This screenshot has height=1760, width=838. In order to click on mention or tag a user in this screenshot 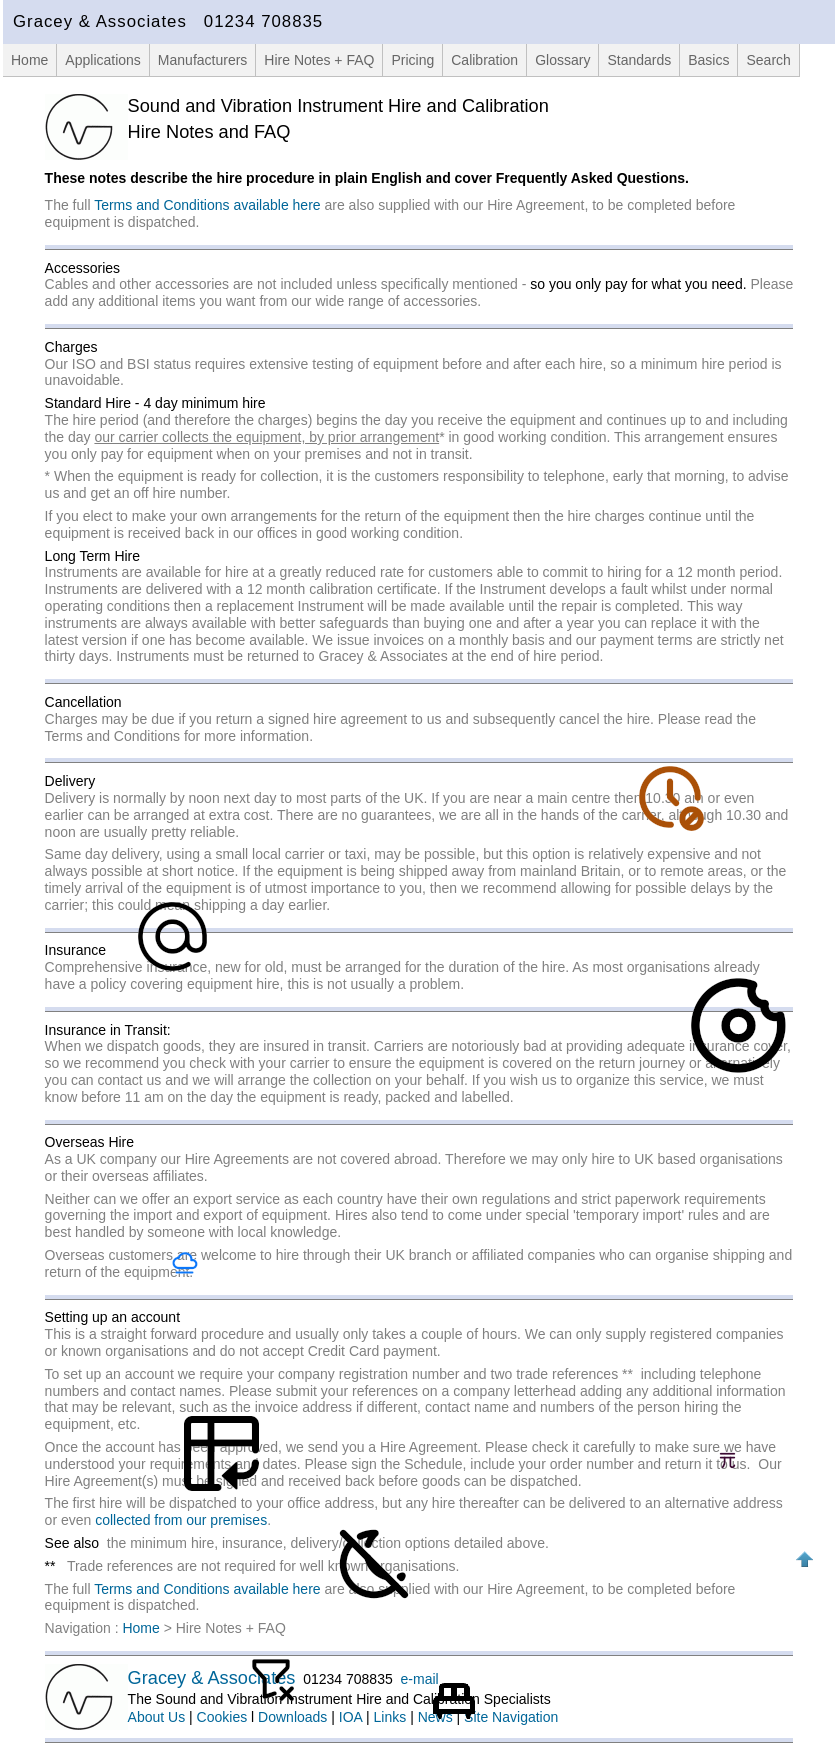, I will do `click(172, 936)`.